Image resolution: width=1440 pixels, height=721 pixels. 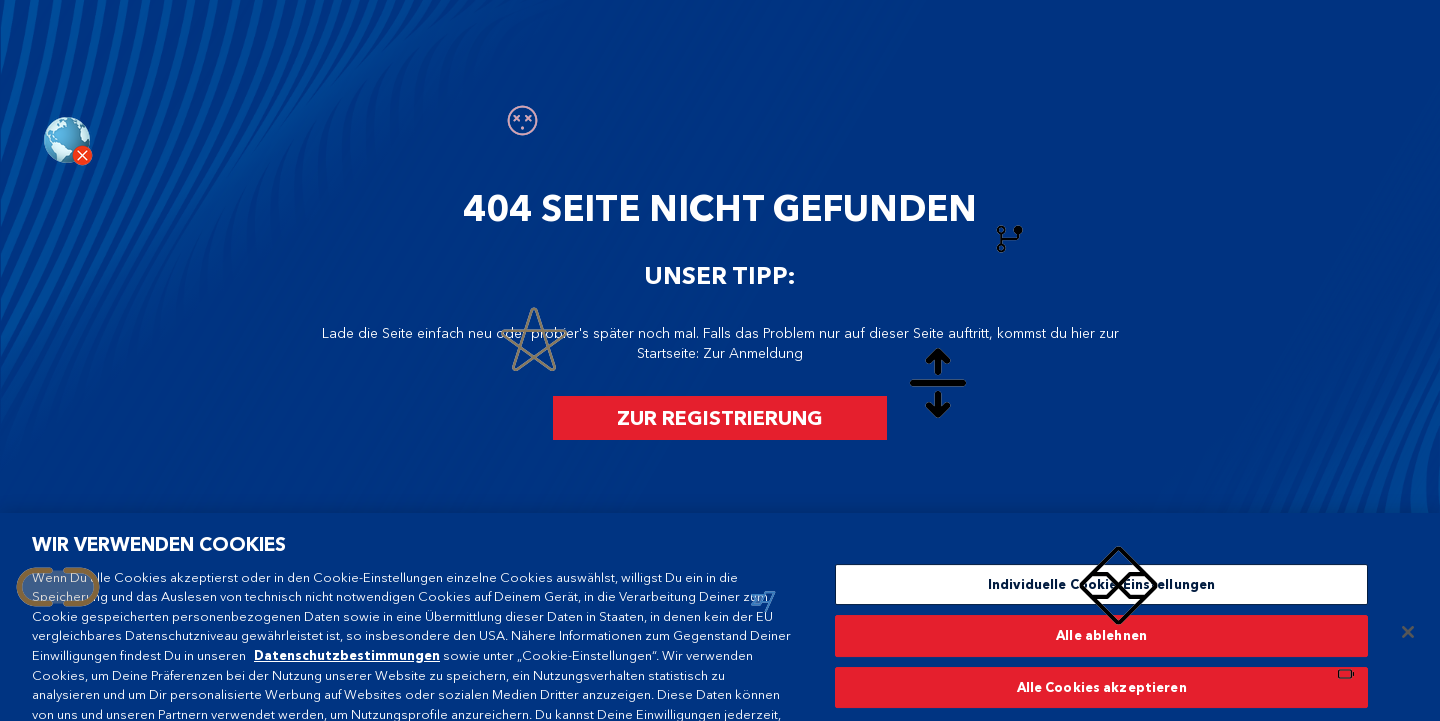 What do you see at coordinates (522, 120) in the screenshot?
I see `indicates an error or failed action` at bounding box center [522, 120].